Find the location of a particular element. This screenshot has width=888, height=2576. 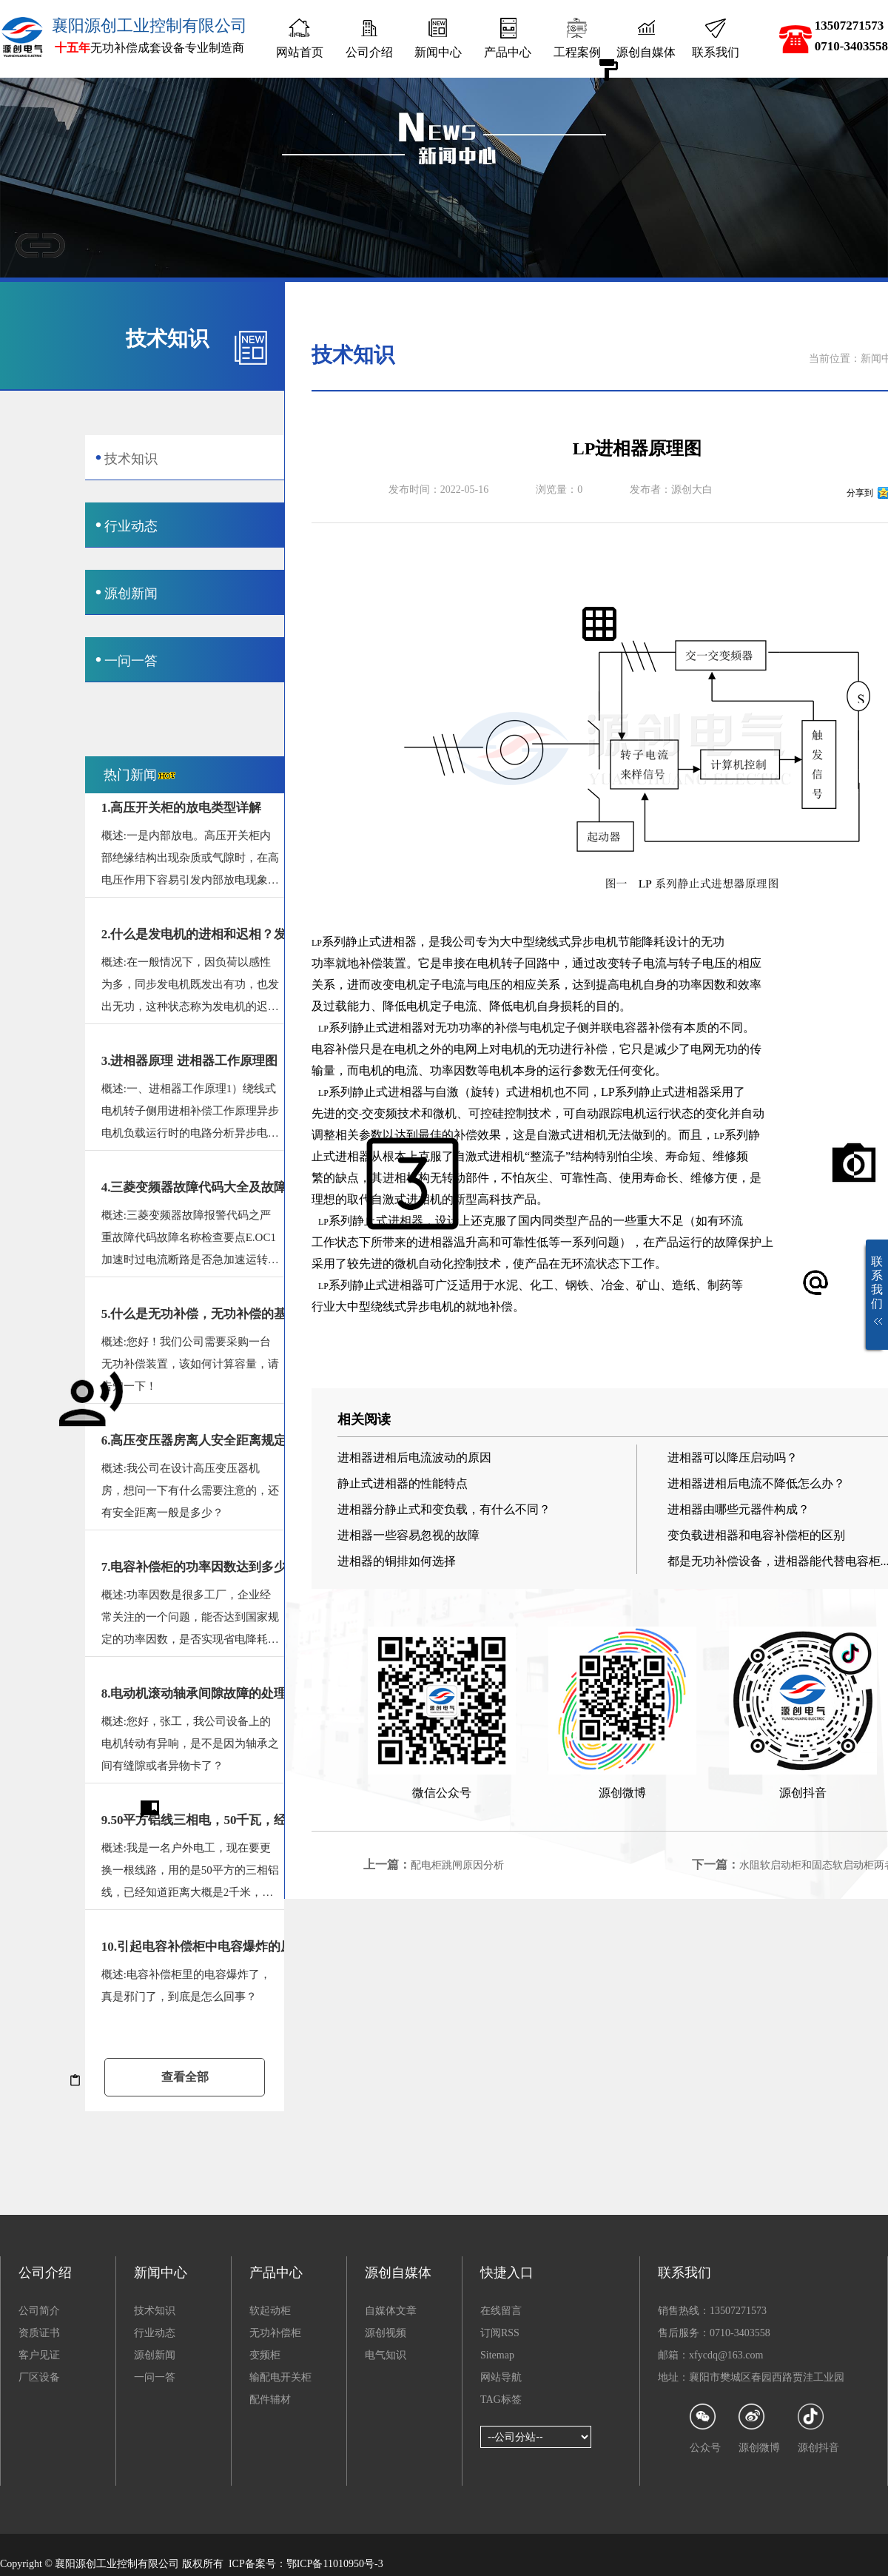

access saved comments or notes is located at coordinates (149, 1809).